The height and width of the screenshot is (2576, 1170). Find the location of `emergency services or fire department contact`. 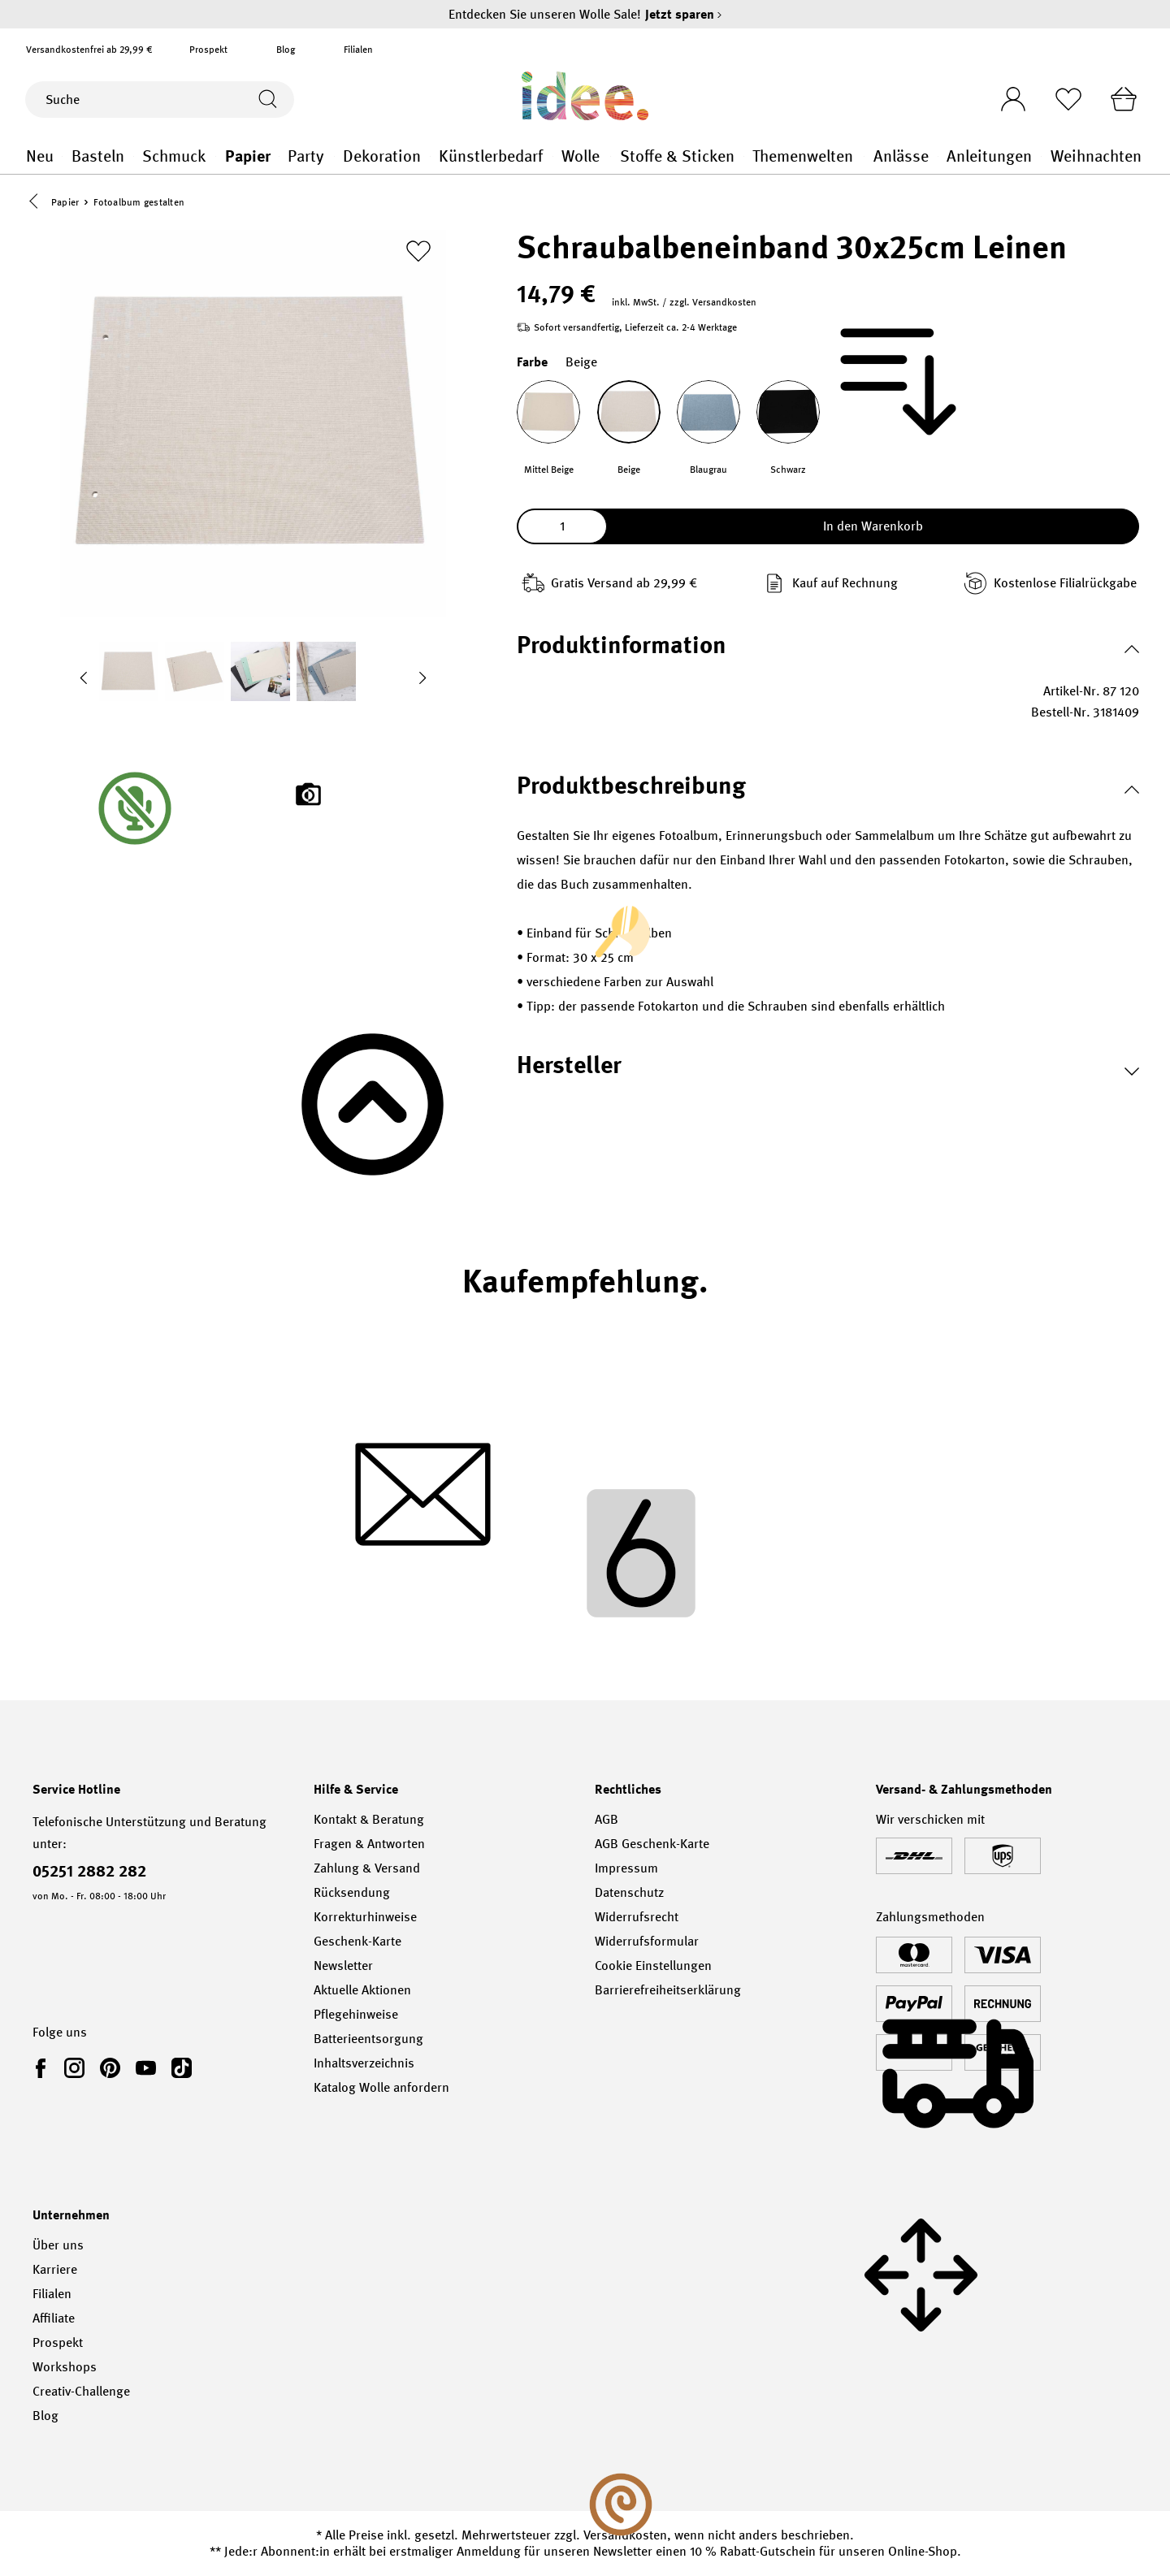

emergency services or fire department contact is located at coordinates (954, 2066).